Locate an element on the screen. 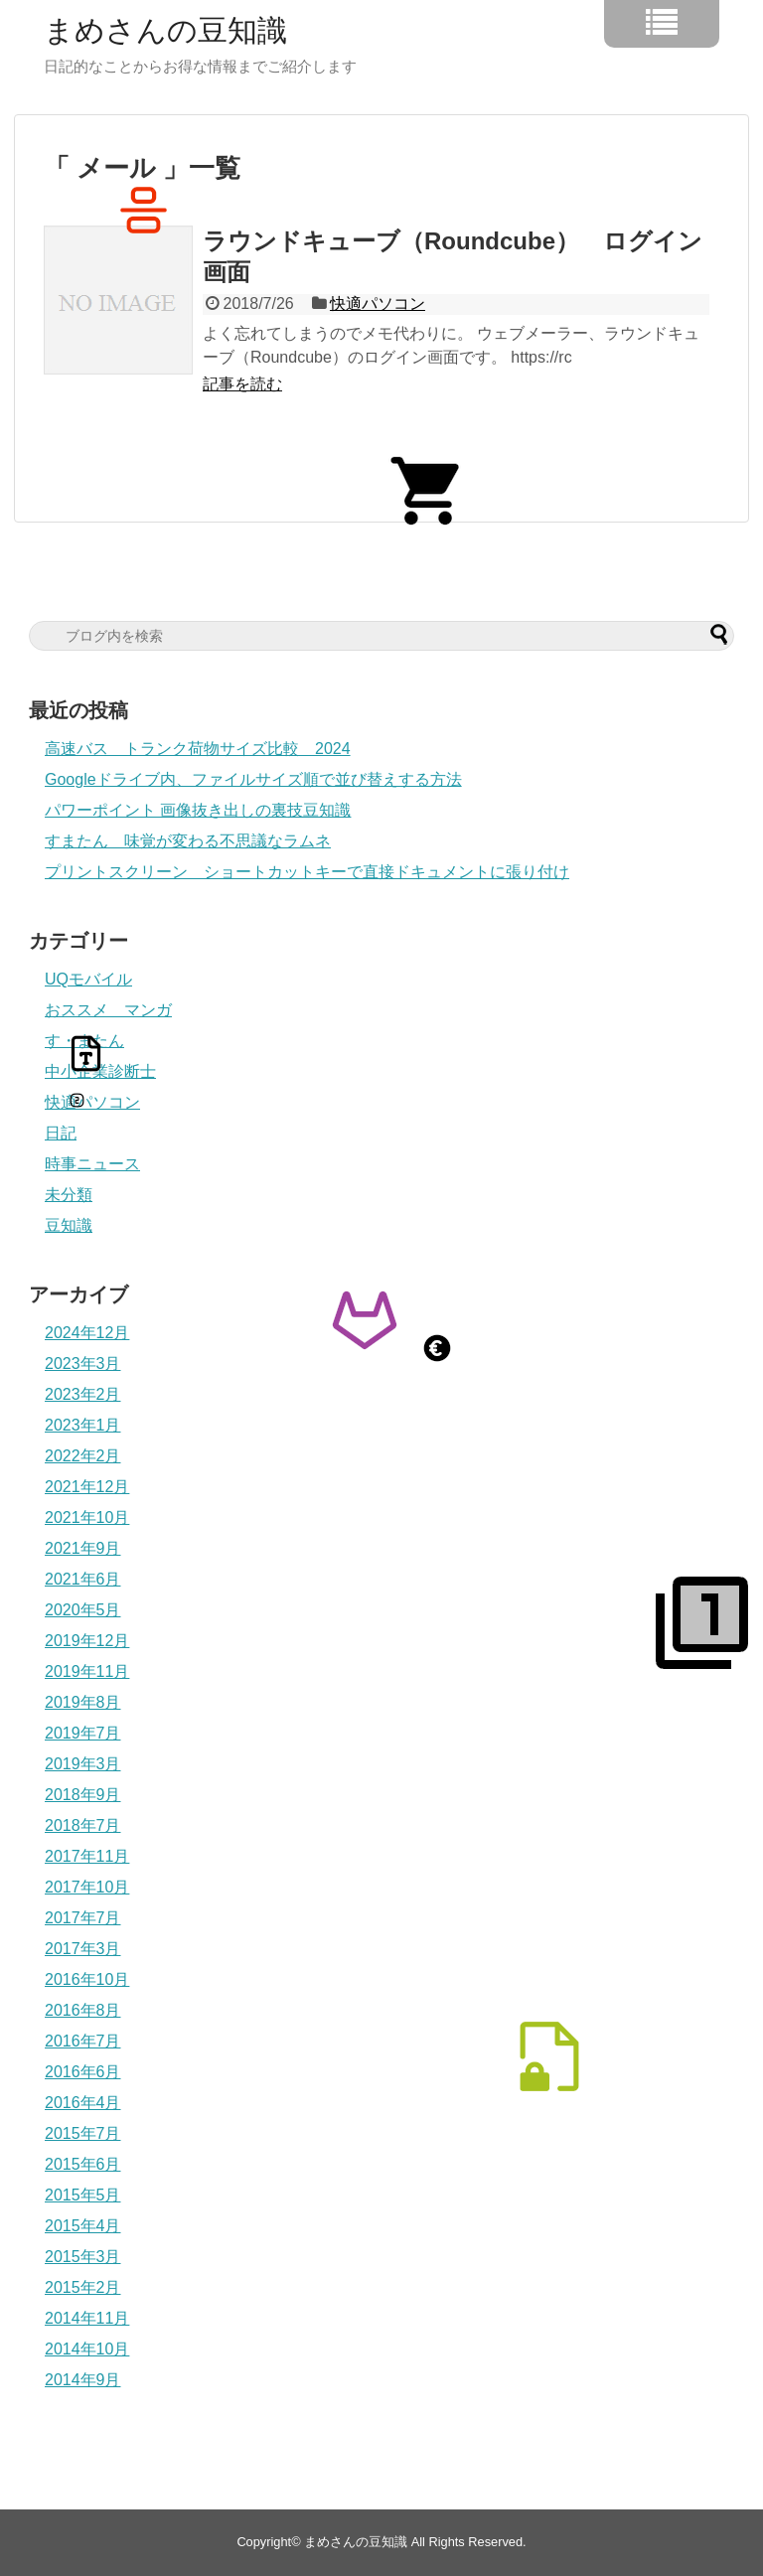 This screenshot has height=2576, width=763. align objects to vertical center is located at coordinates (143, 210).